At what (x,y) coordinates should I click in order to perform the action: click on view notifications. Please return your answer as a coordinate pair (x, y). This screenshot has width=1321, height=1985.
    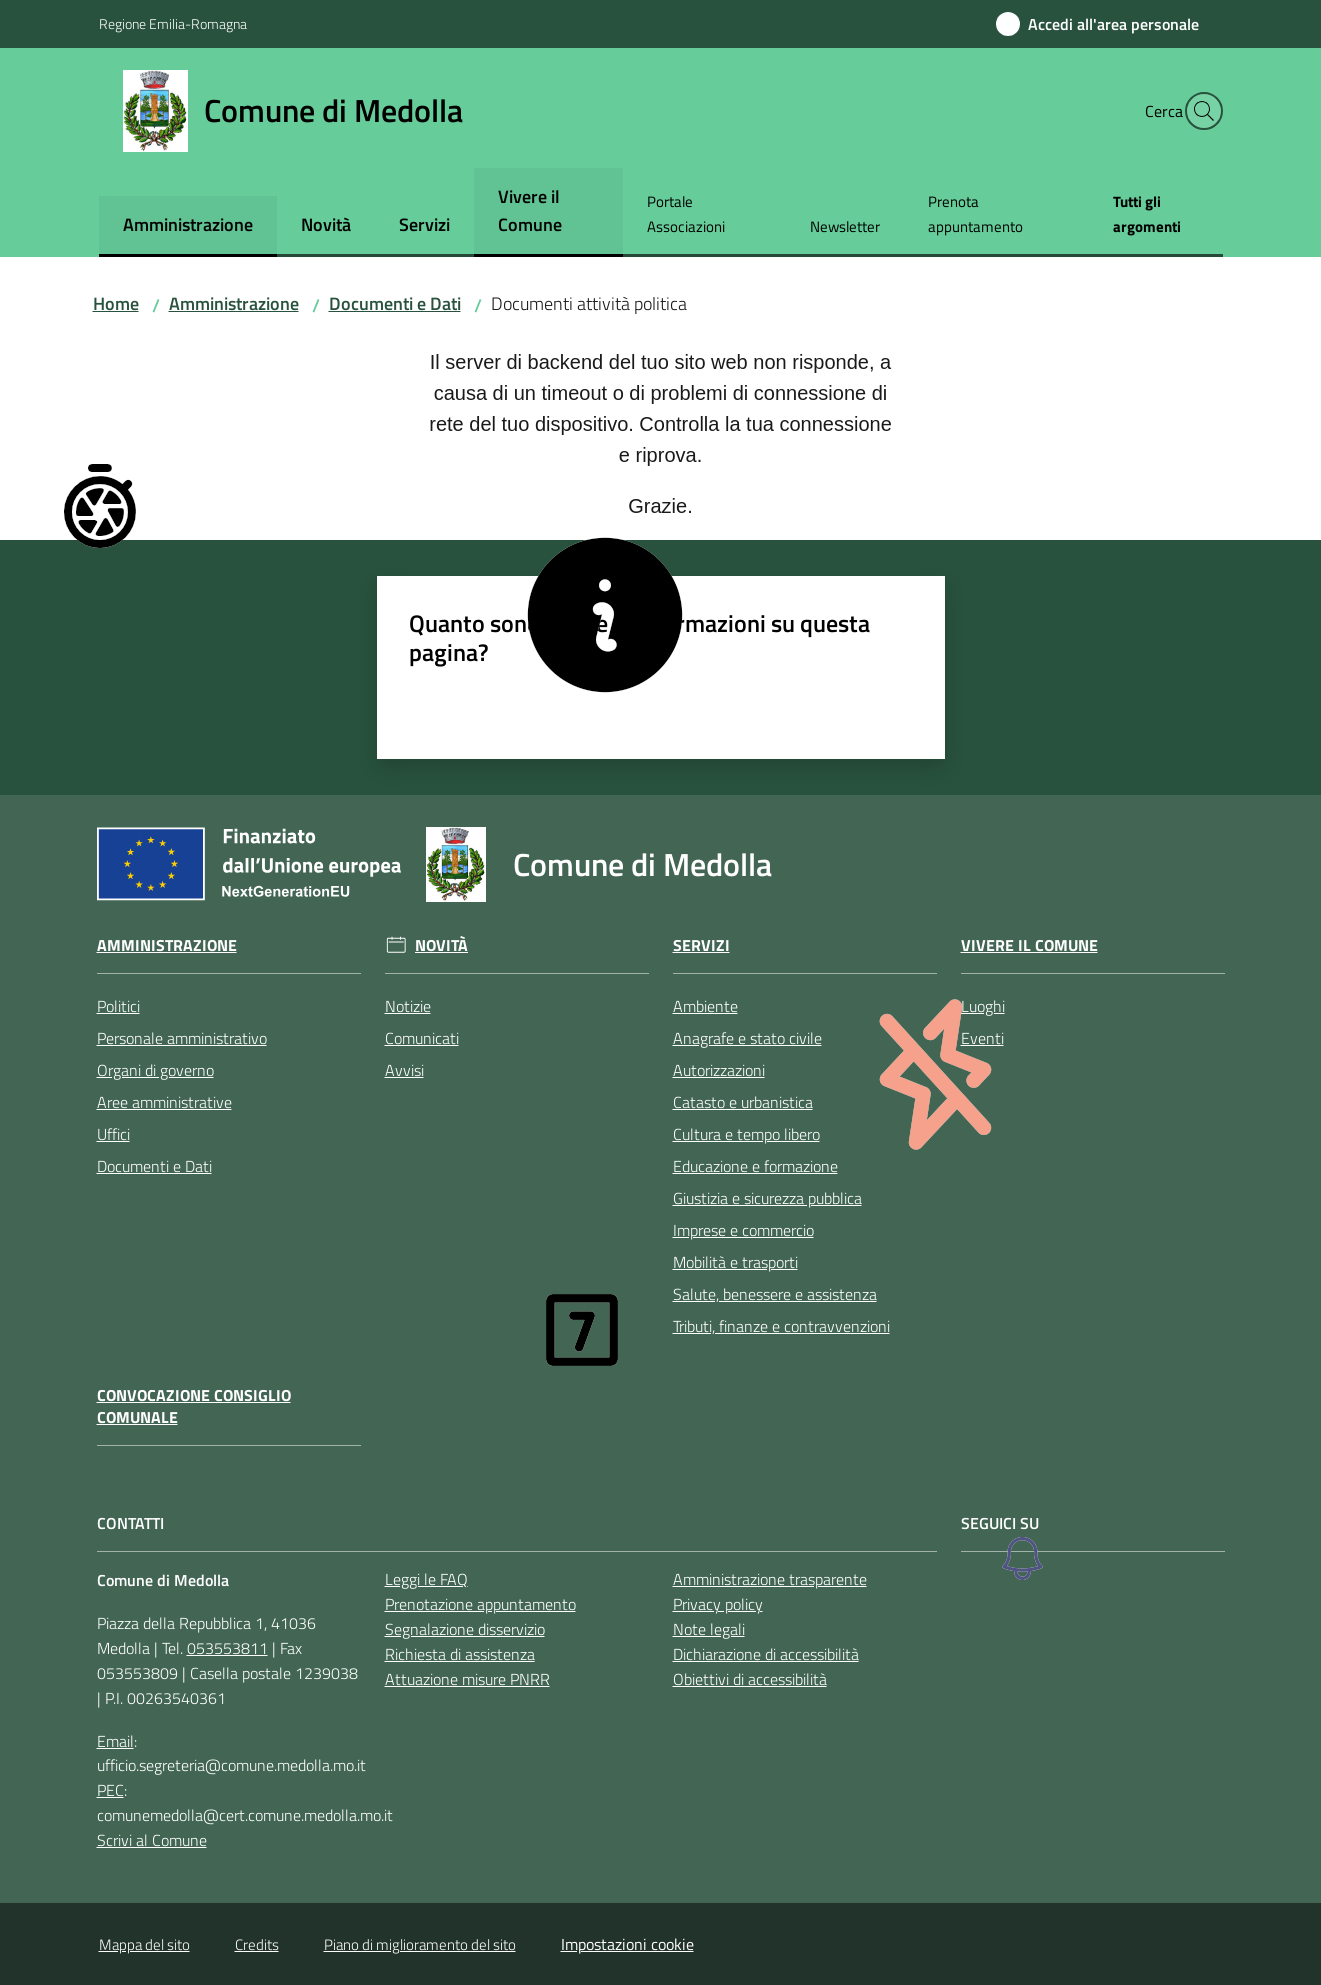
    Looking at the image, I should click on (1022, 1558).